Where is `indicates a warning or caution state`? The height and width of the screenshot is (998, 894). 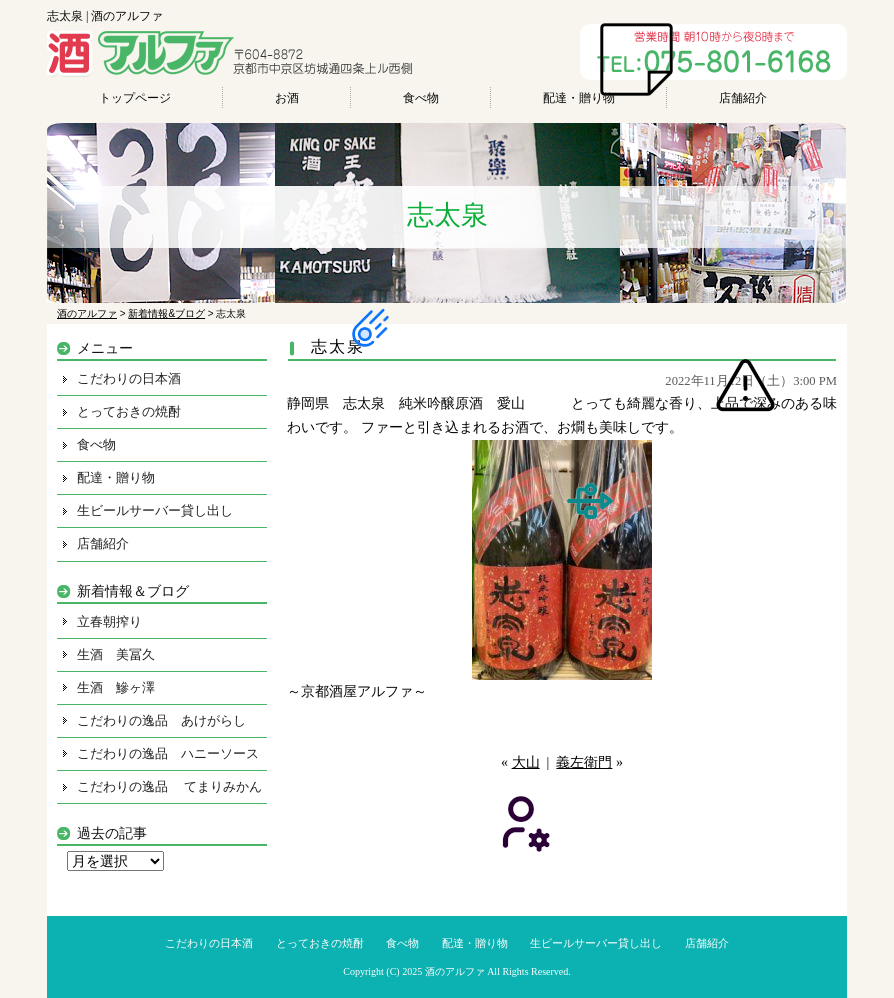 indicates a warning or caution state is located at coordinates (745, 384).